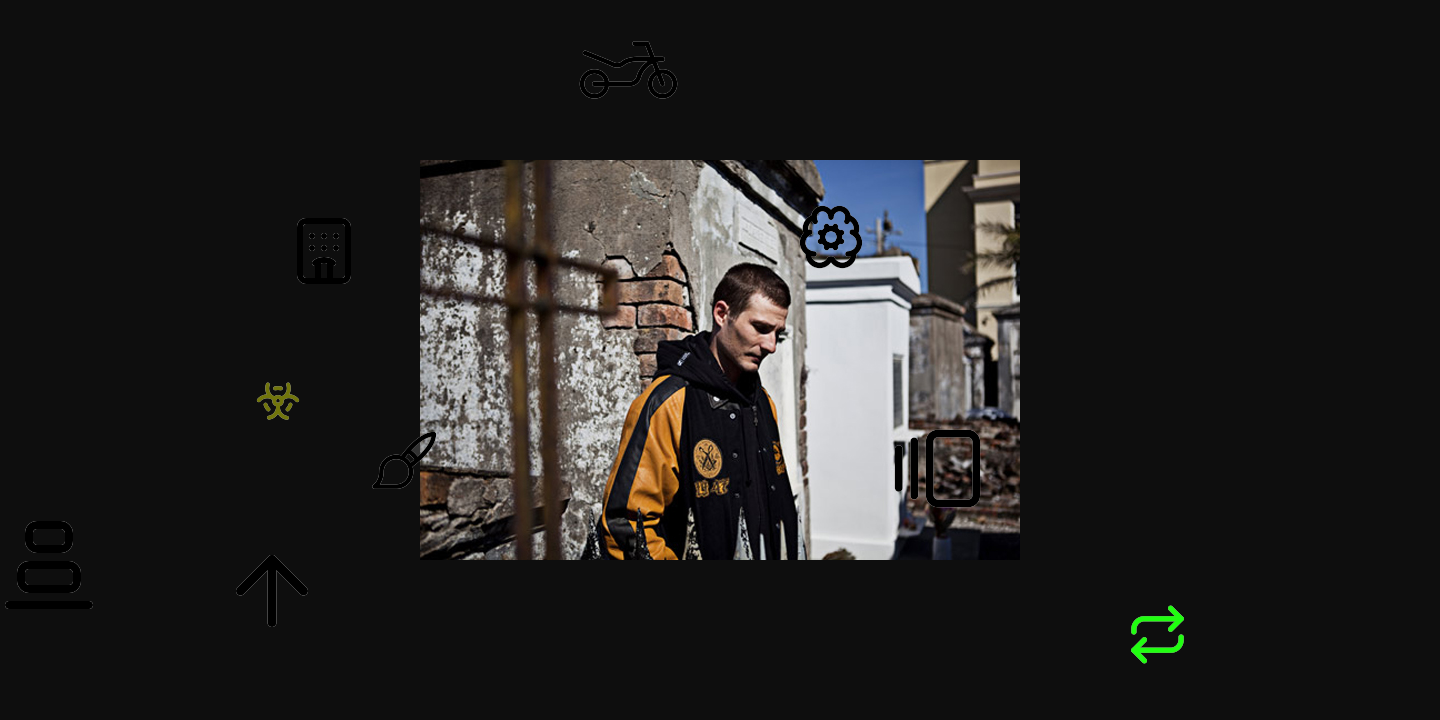 This screenshot has height=720, width=1440. I want to click on access drawing or painting tools, so click(406, 461).